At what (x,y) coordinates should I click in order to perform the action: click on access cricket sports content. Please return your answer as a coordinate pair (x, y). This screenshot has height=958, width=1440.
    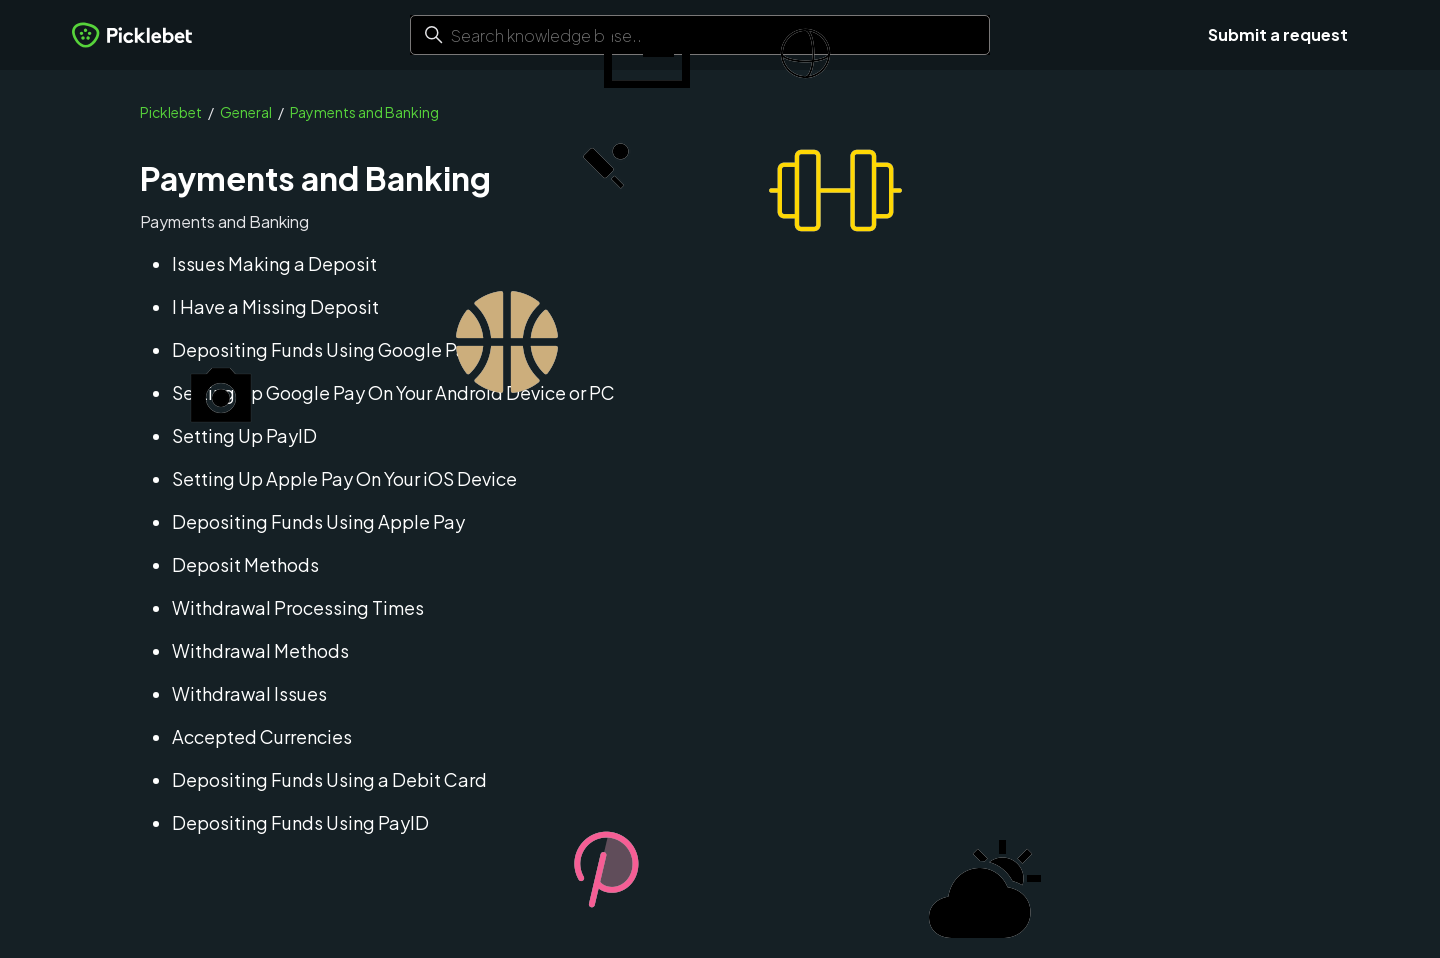
    Looking at the image, I should click on (606, 166).